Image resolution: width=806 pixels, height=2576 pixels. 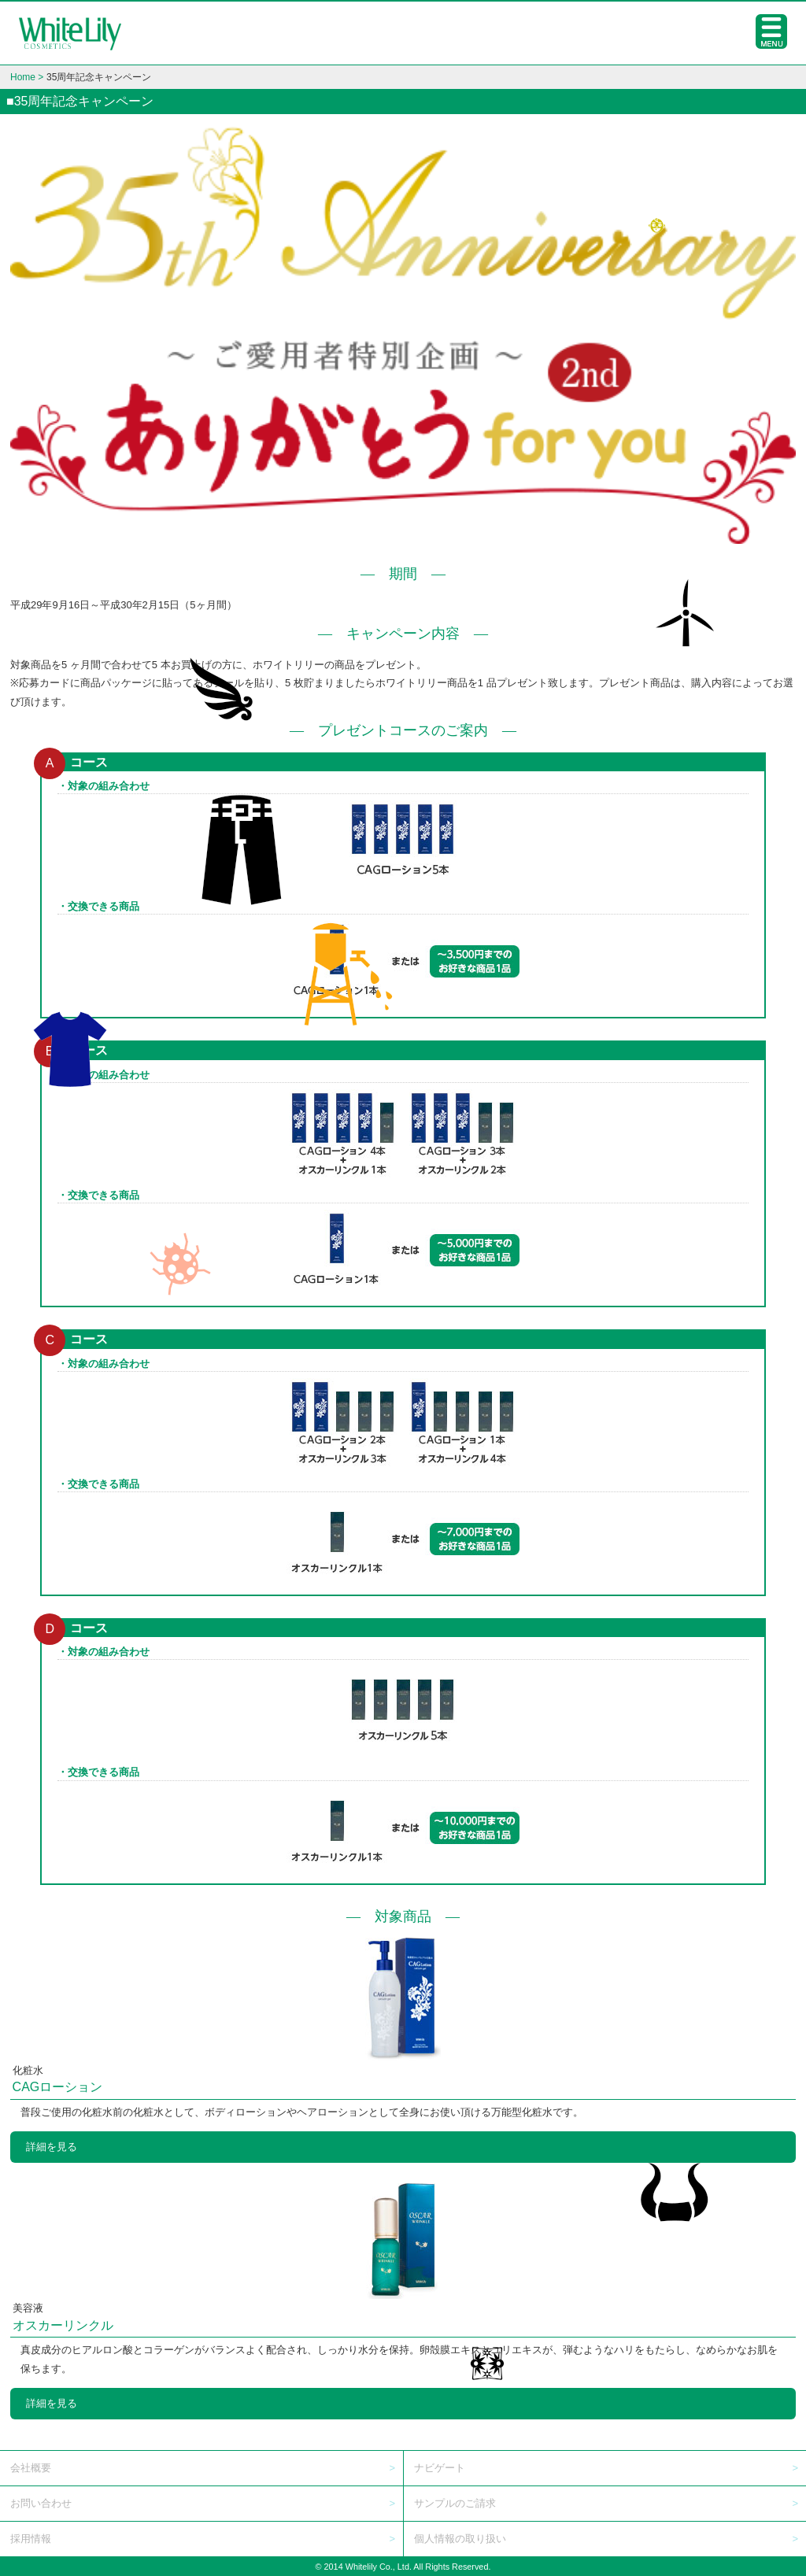 I want to click on access viking or warrior-themed game content, so click(x=675, y=2194).